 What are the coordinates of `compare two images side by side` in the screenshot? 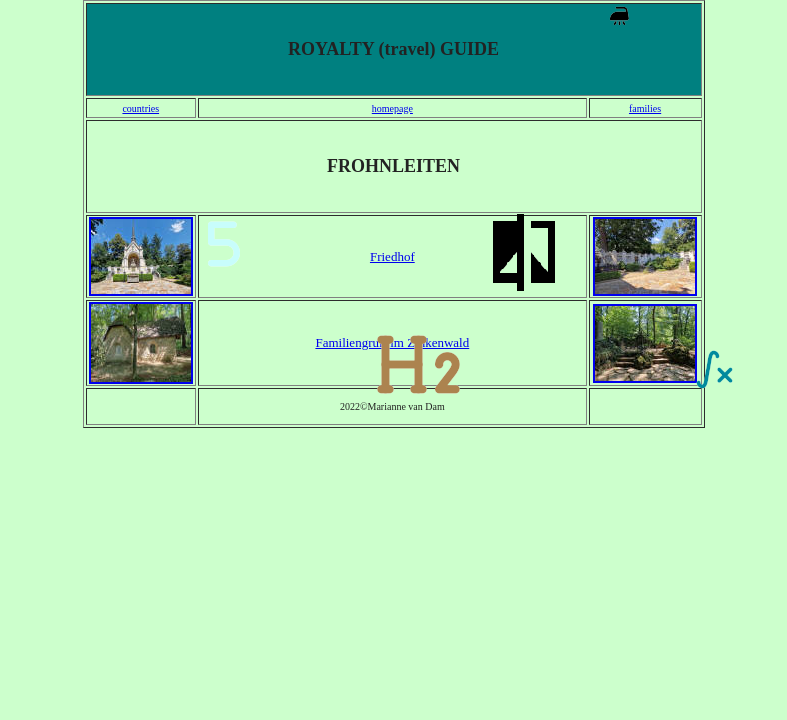 It's located at (524, 252).